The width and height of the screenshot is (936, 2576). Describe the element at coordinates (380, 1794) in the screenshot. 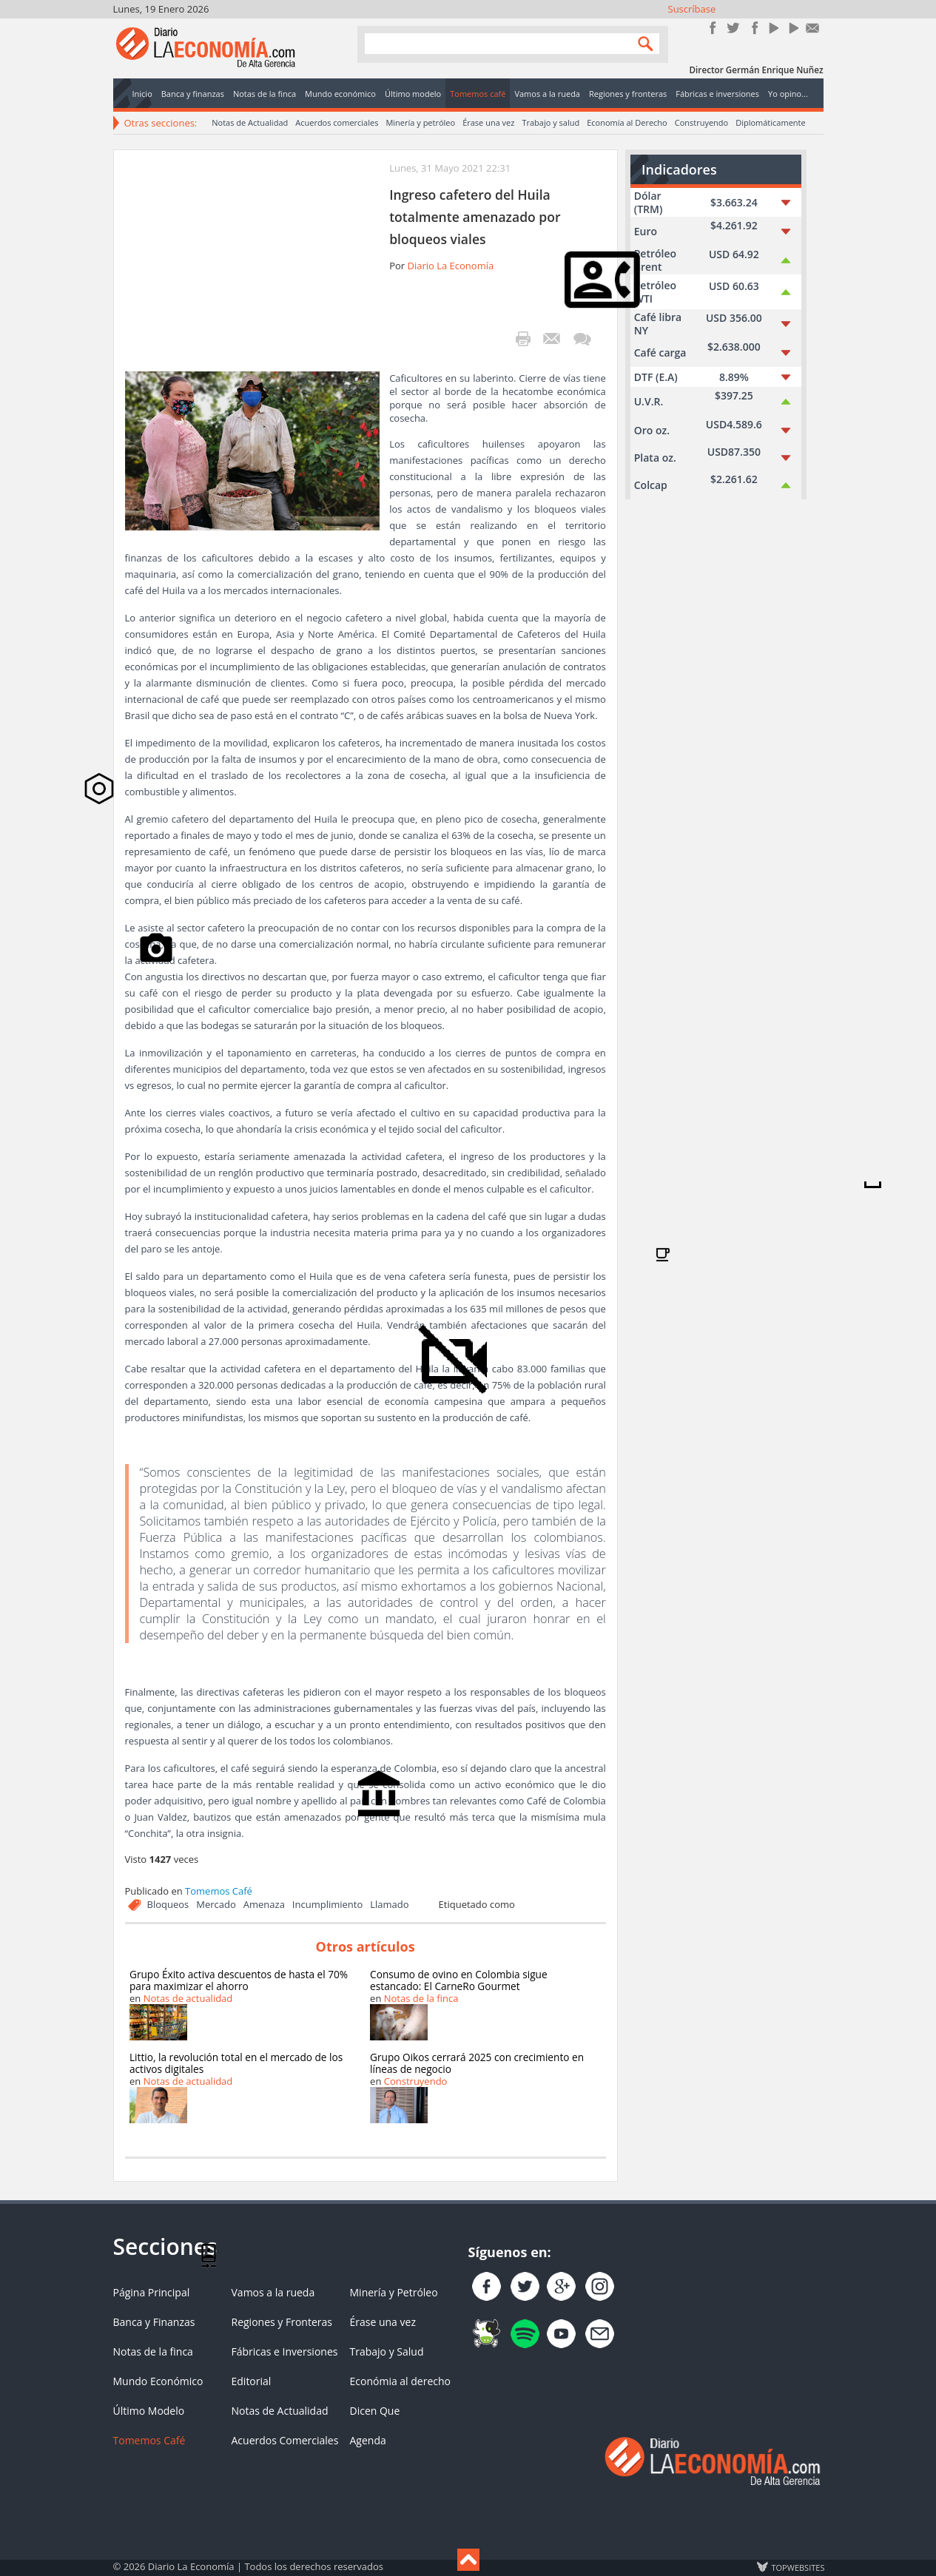

I see `access banking or financial services` at that location.